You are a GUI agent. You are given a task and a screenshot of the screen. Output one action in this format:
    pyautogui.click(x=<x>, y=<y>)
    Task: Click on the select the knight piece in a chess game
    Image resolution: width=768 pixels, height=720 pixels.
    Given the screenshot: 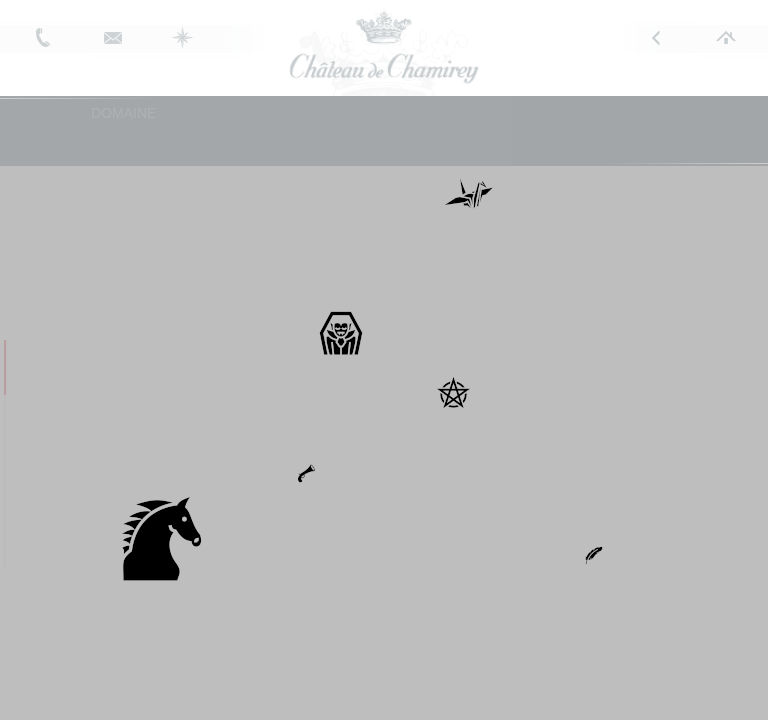 What is the action you would take?
    pyautogui.click(x=164, y=539)
    